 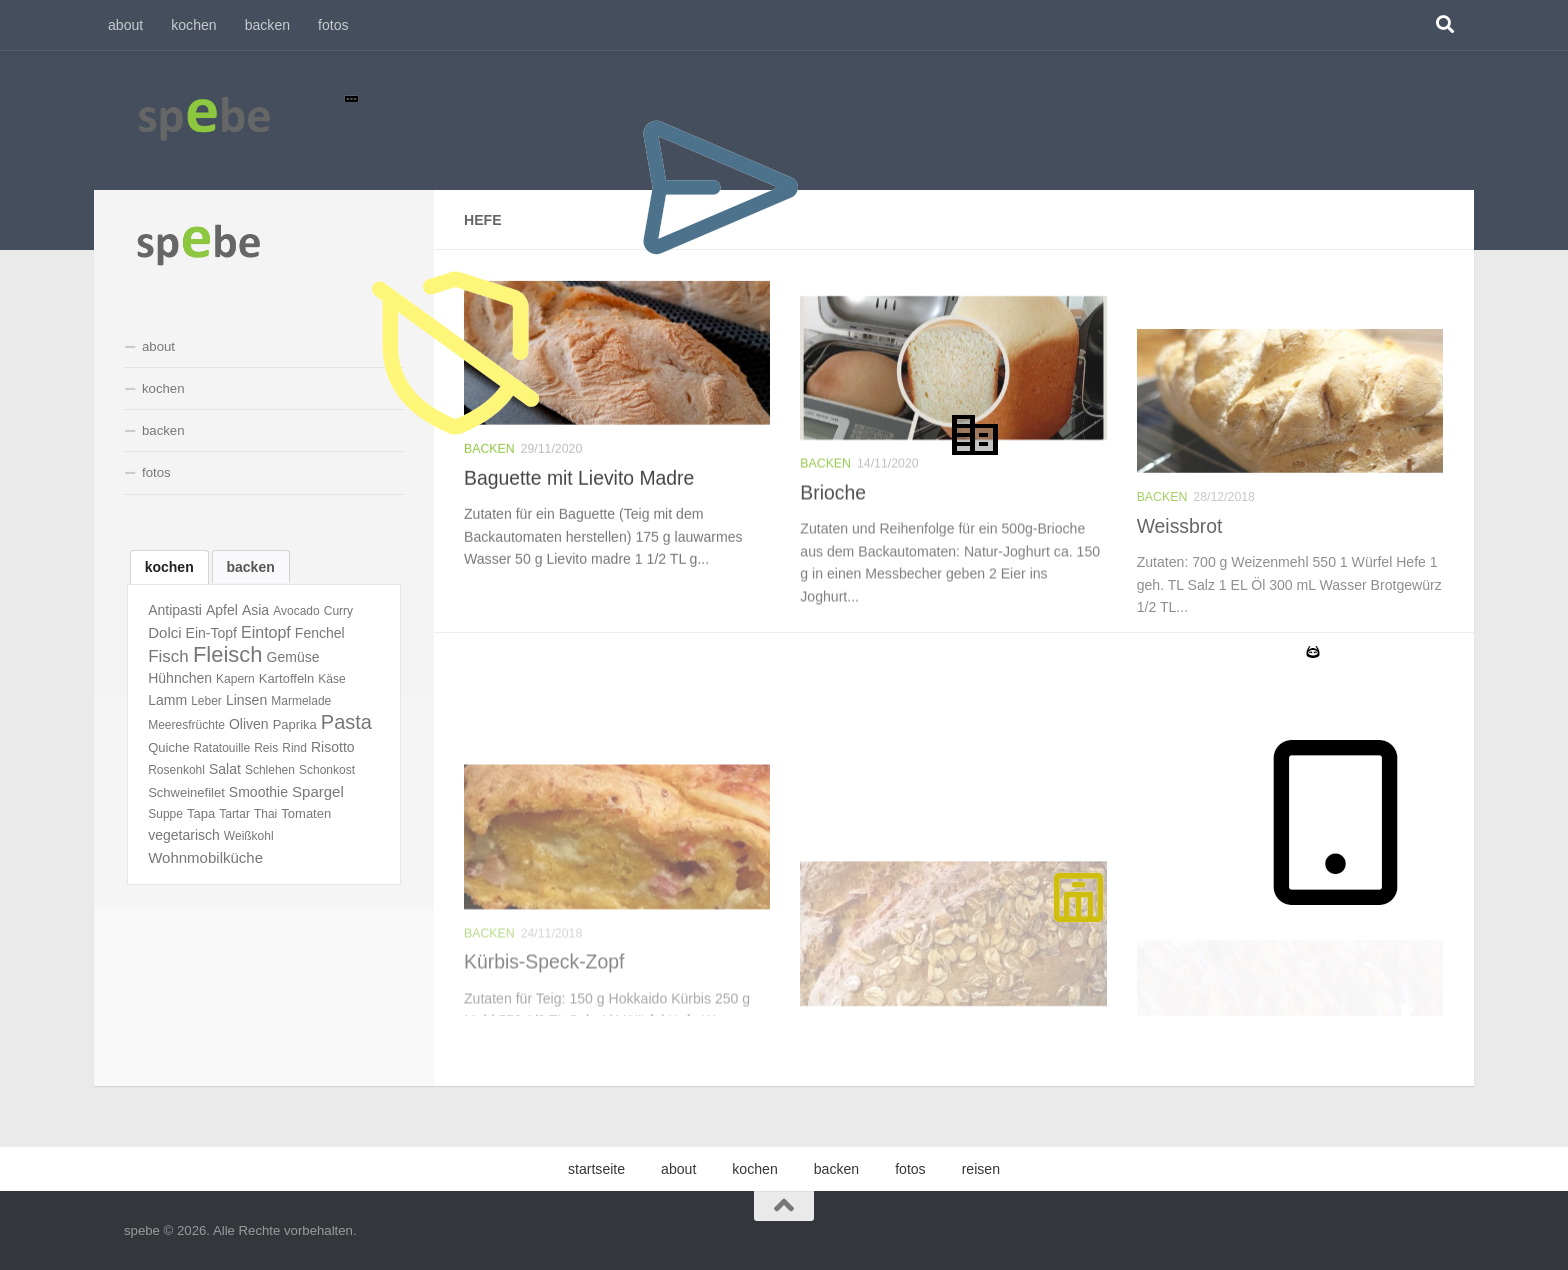 What do you see at coordinates (1335, 822) in the screenshot?
I see `switch to mobile view` at bounding box center [1335, 822].